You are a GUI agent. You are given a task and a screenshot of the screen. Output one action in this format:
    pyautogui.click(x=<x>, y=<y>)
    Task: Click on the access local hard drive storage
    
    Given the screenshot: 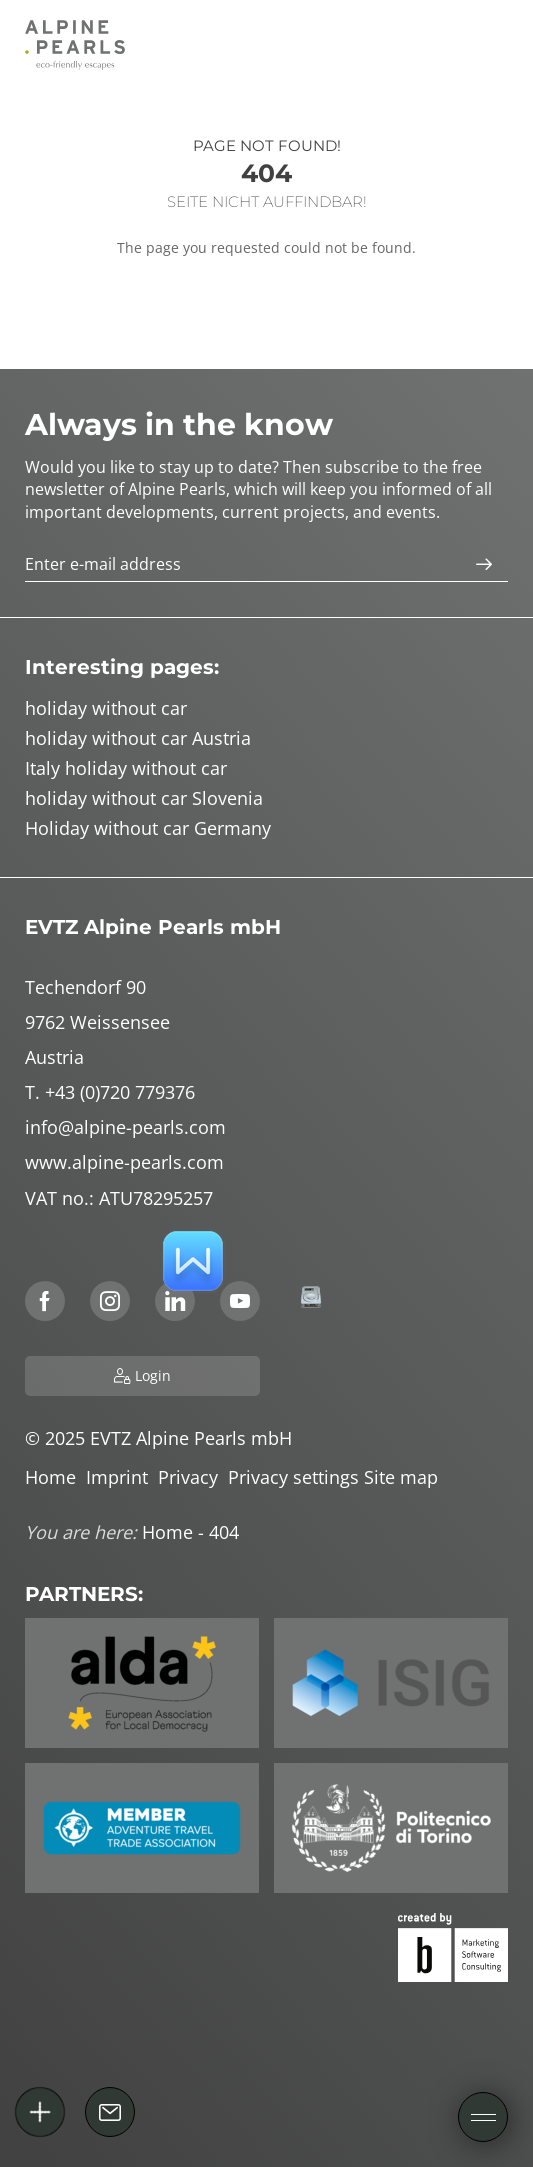 What is the action you would take?
    pyautogui.click(x=311, y=1297)
    